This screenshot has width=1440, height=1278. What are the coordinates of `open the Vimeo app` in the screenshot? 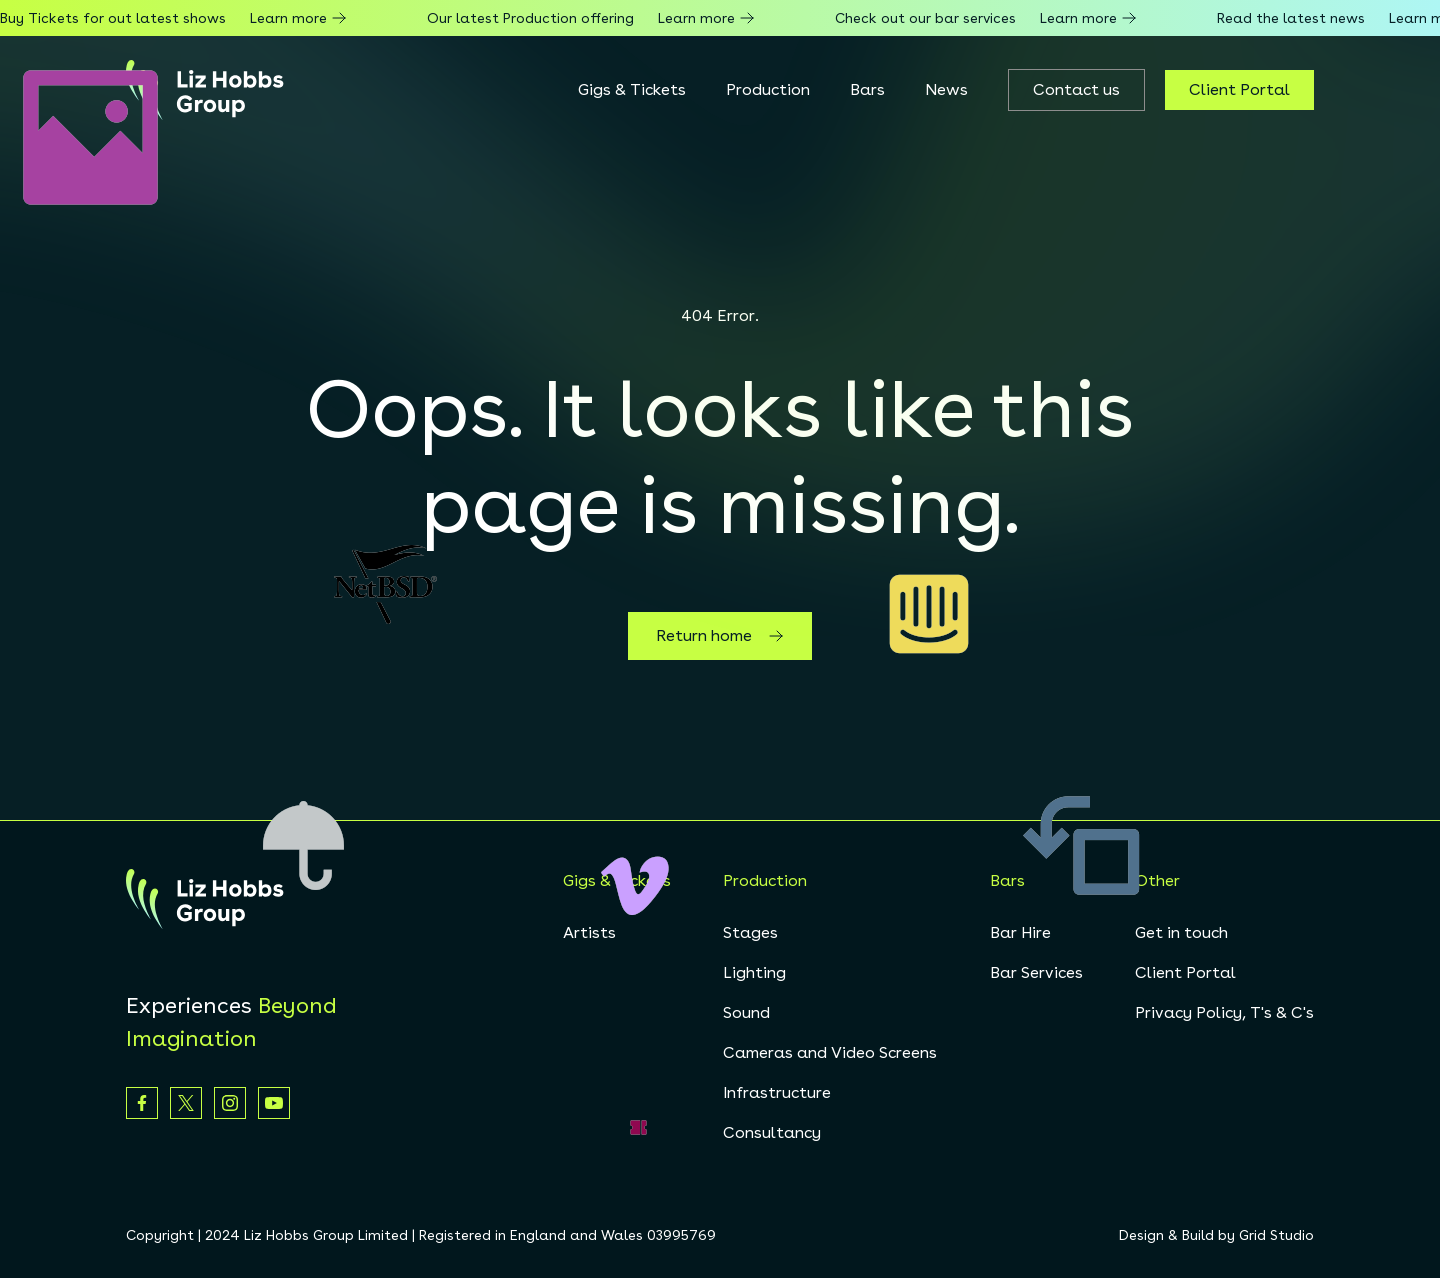 It's located at (636, 885).